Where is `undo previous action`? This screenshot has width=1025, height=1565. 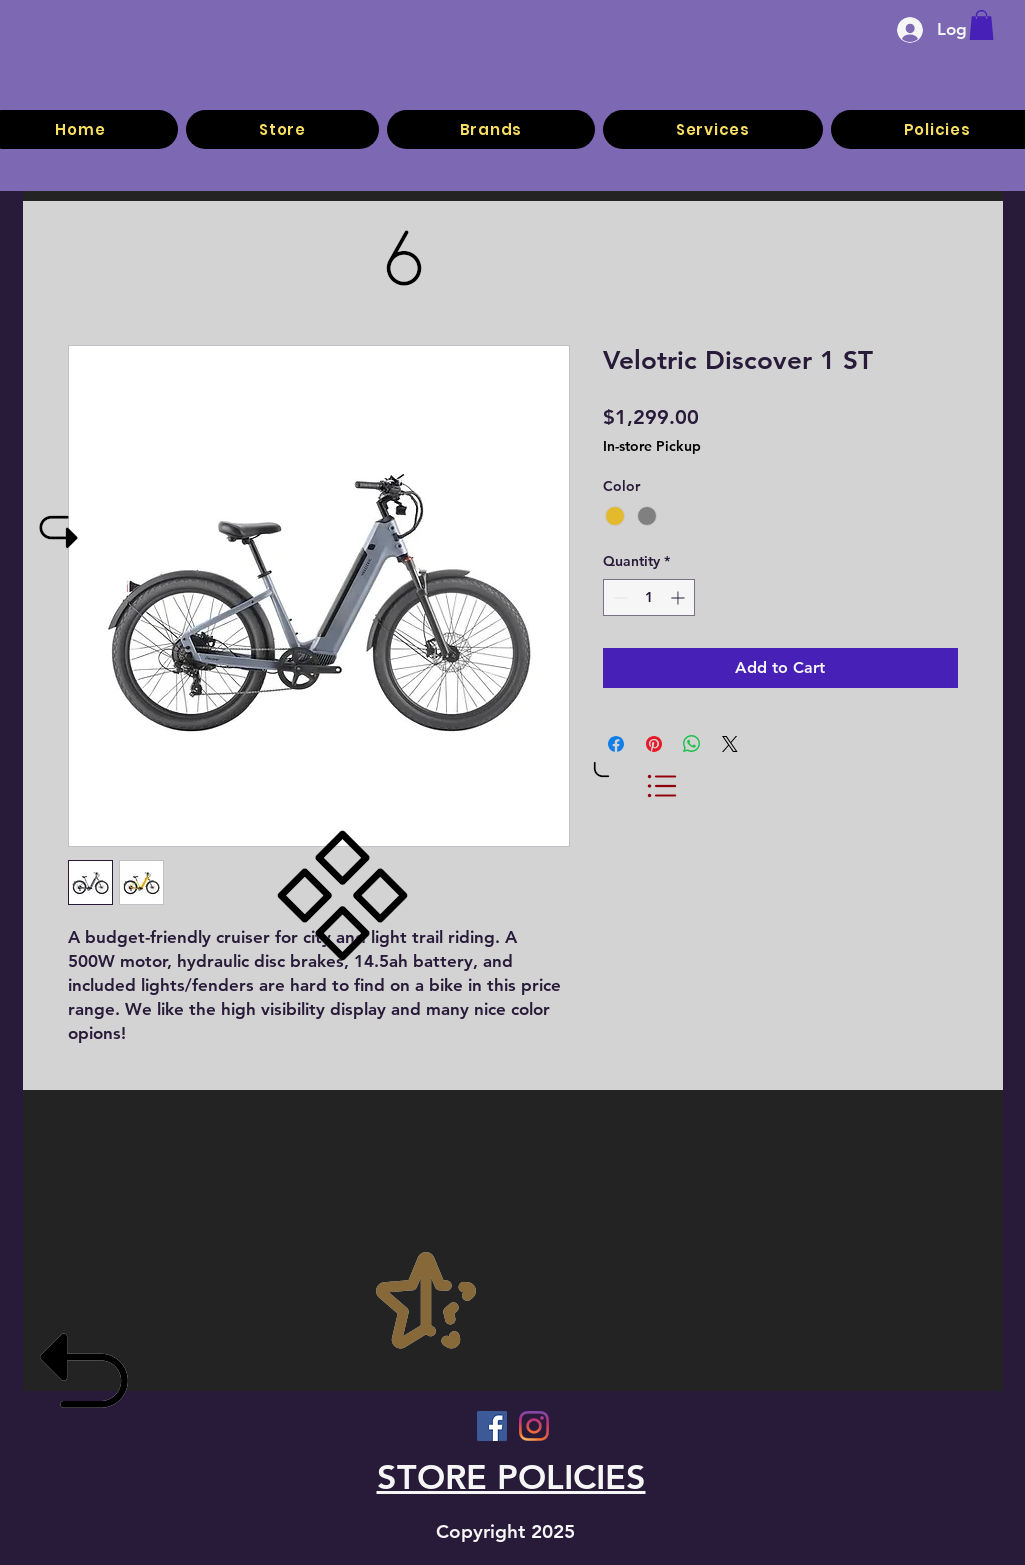 undo previous action is located at coordinates (84, 1374).